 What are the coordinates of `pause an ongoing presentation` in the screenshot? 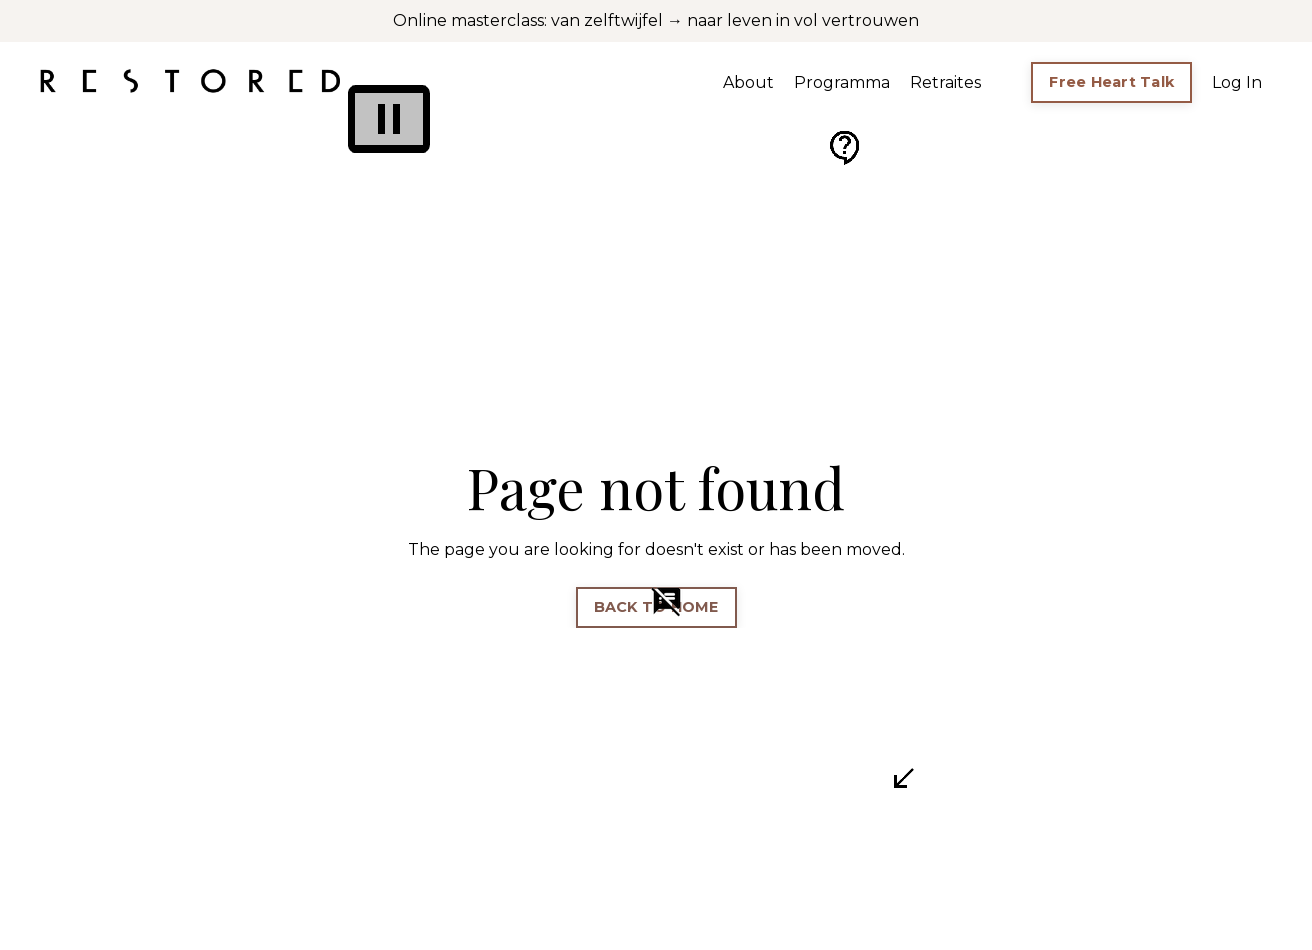 It's located at (389, 119).